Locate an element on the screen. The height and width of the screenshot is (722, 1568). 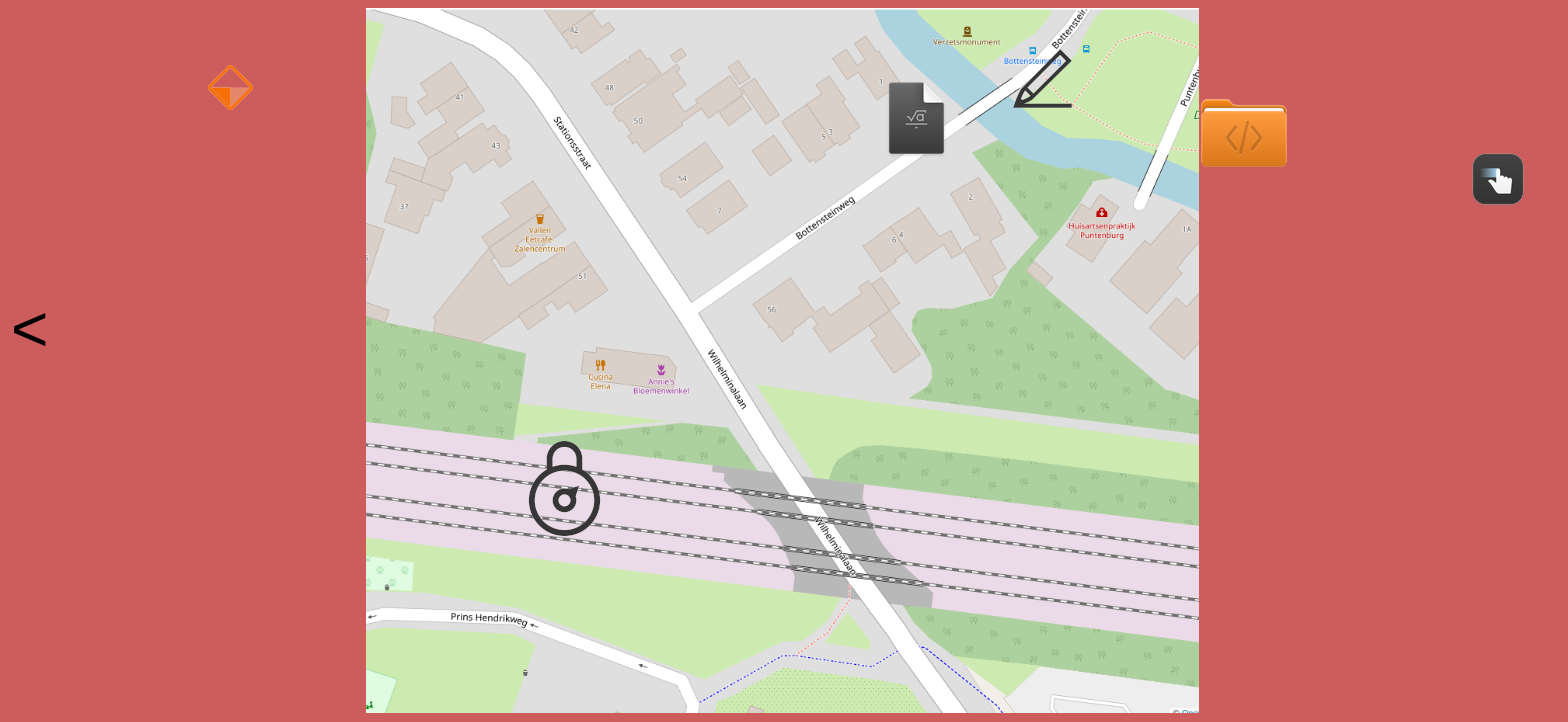
open two-factor authentication app is located at coordinates (564, 488).